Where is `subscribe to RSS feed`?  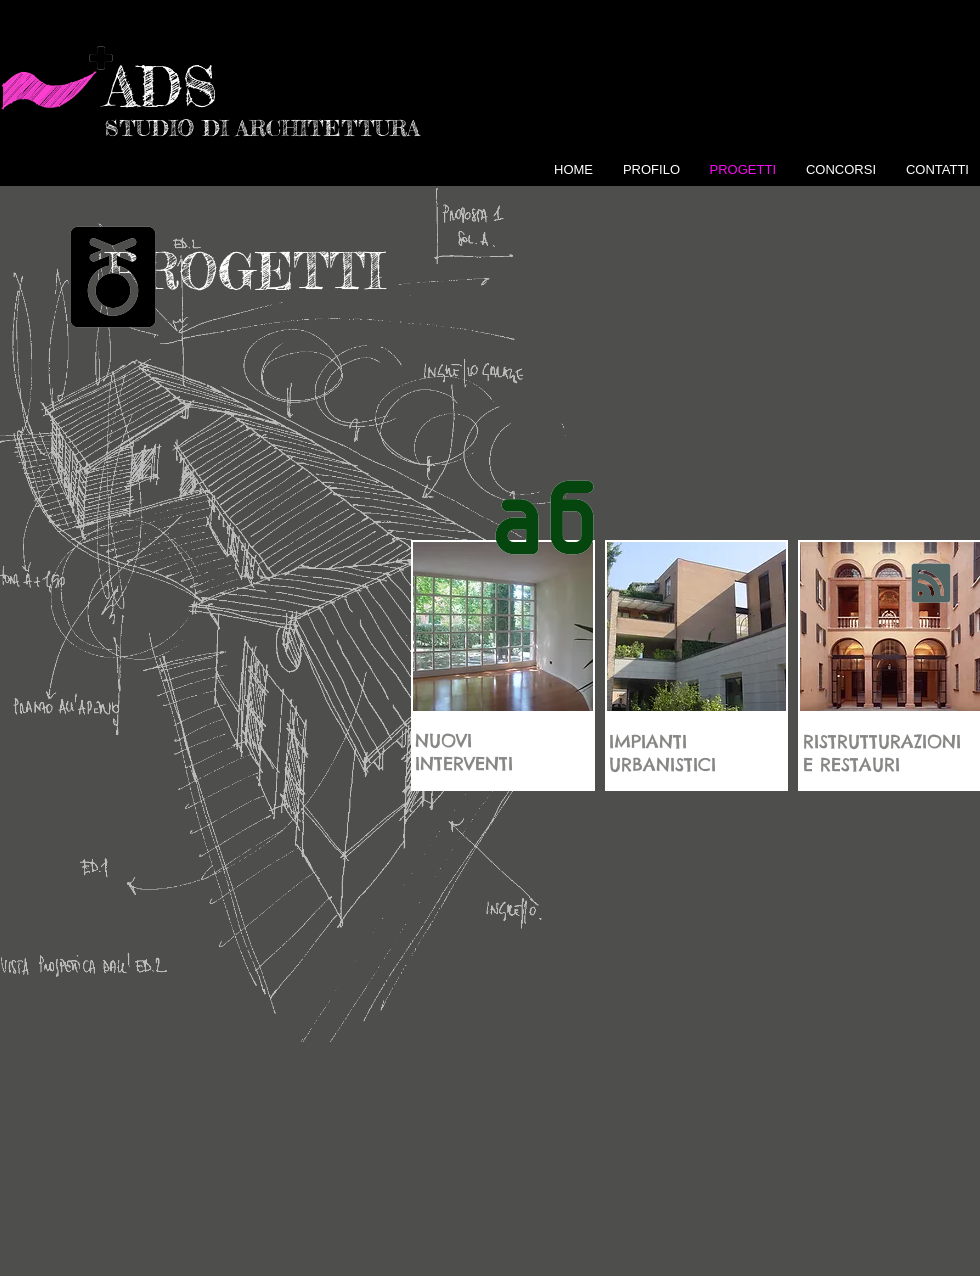
subscribe to RSS feed is located at coordinates (931, 583).